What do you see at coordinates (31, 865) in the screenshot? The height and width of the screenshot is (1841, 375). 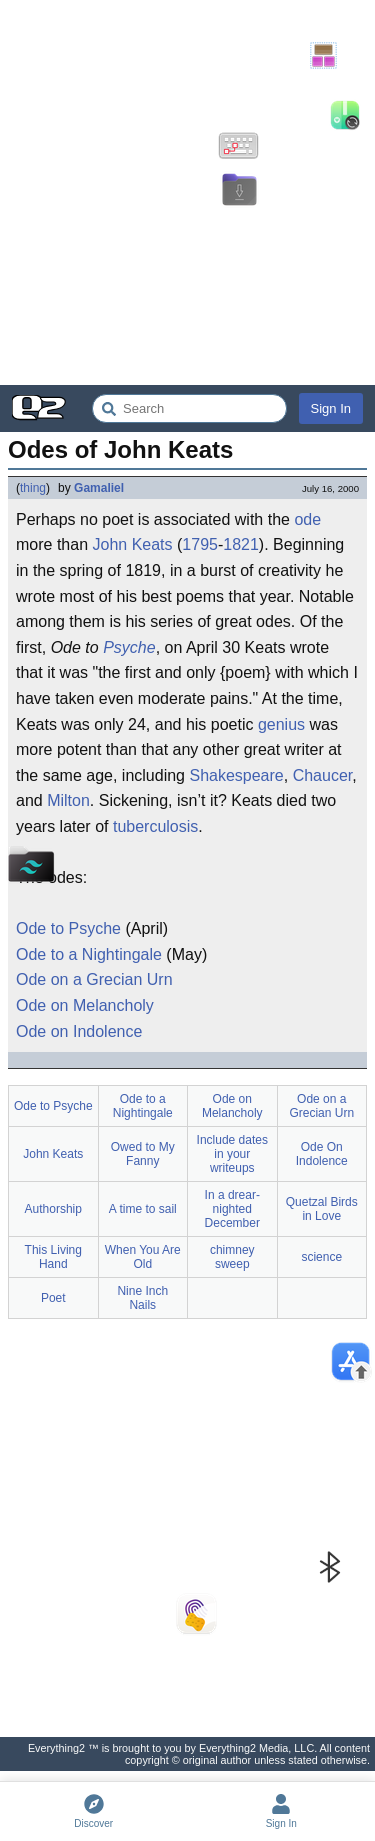 I see `folder containing tailwind css files` at bounding box center [31, 865].